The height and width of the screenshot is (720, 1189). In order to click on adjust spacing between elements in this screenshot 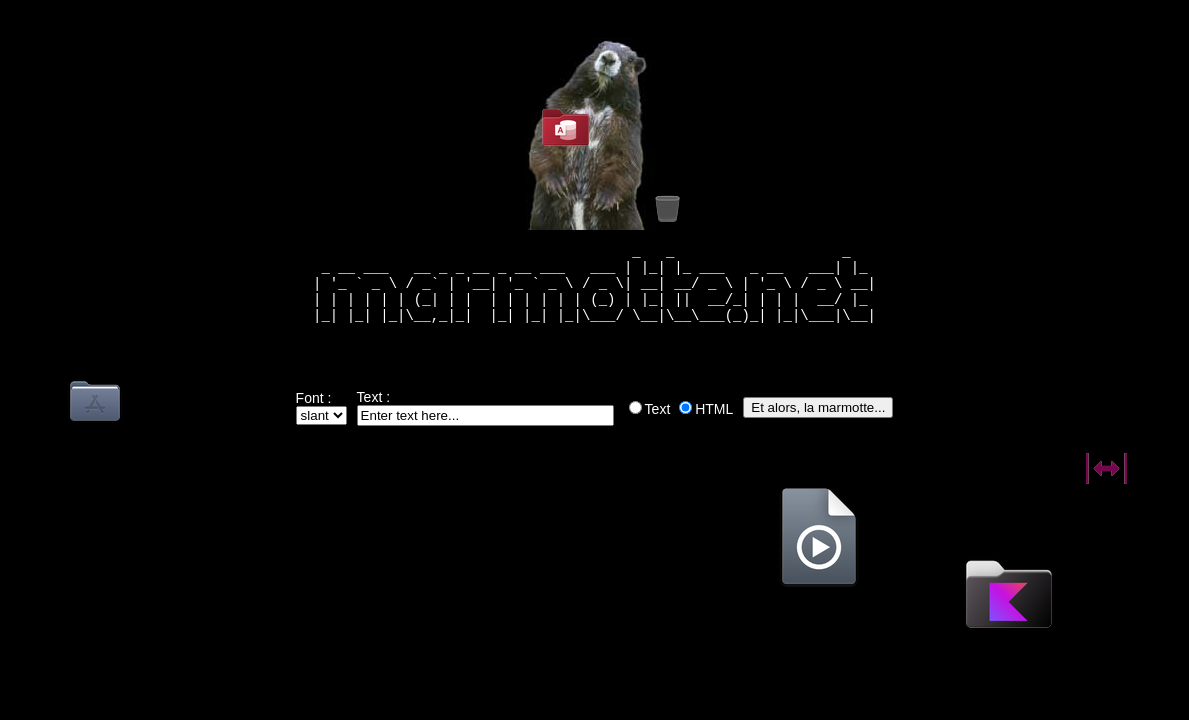, I will do `click(1106, 468)`.